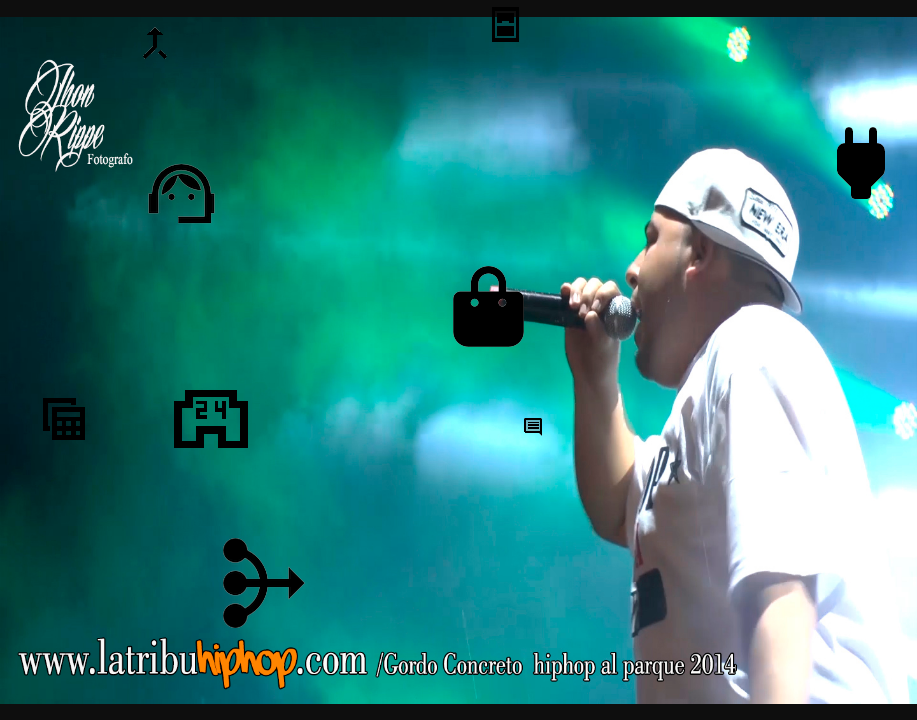 The image size is (917, 720). What do you see at coordinates (861, 163) in the screenshot?
I see `indicates device is charging or connected to power` at bounding box center [861, 163].